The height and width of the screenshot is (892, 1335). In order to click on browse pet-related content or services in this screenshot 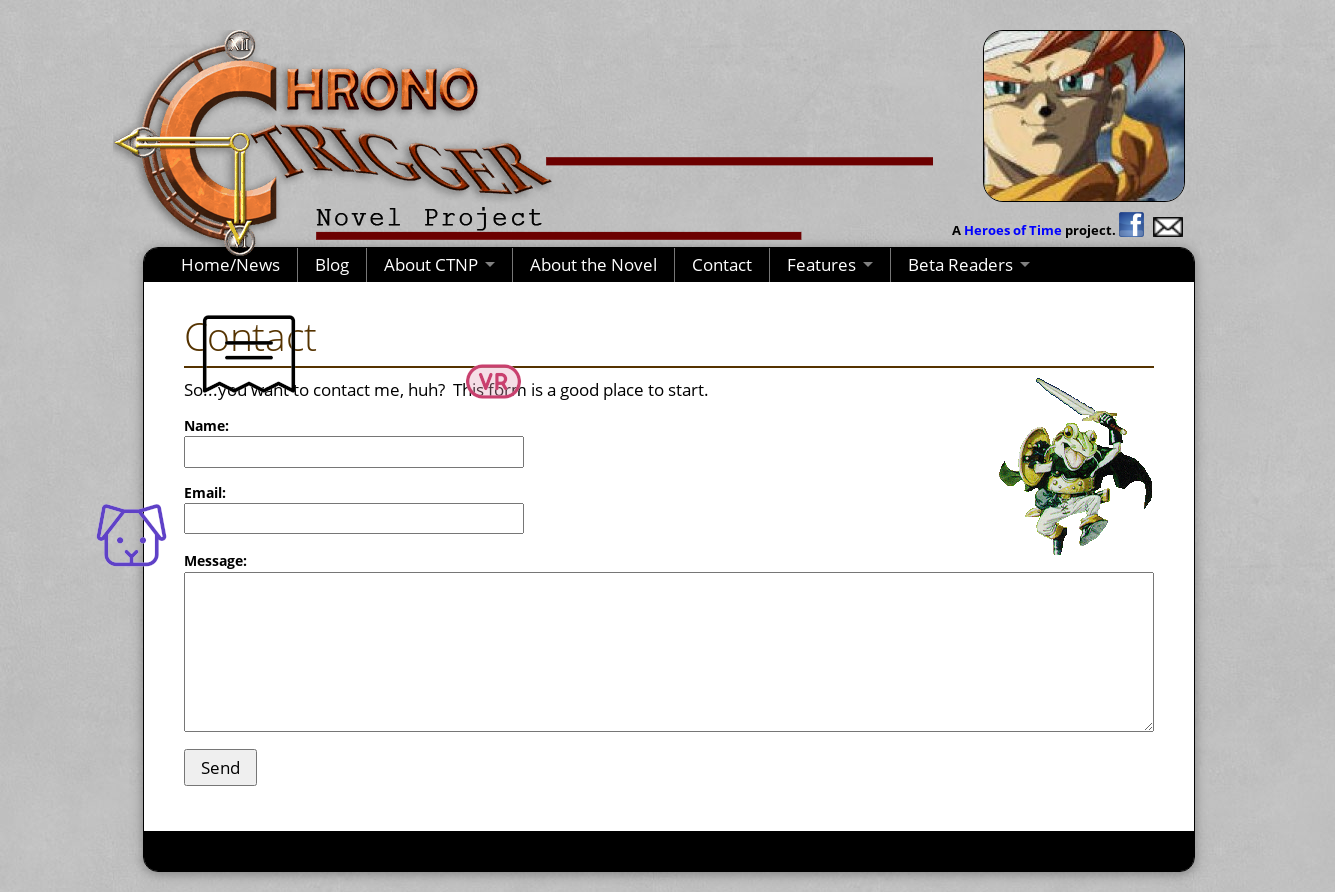, I will do `click(131, 536)`.